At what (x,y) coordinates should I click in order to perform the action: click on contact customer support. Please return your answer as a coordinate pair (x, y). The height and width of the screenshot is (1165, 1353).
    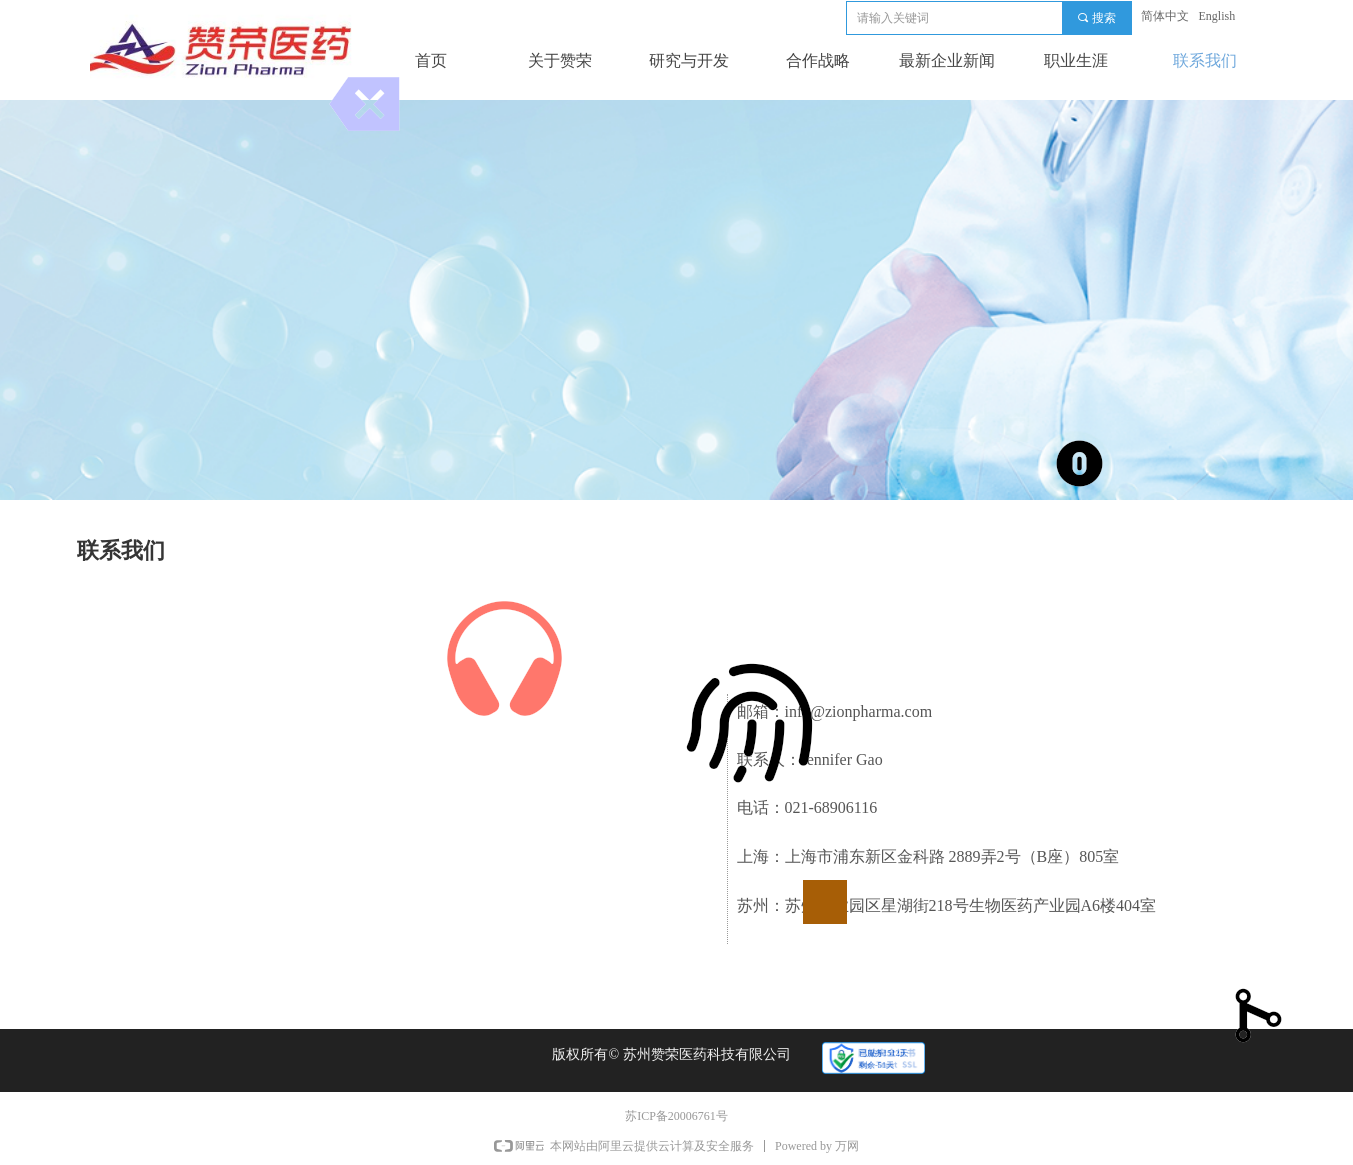
    Looking at the image, I should click on (504, 658).